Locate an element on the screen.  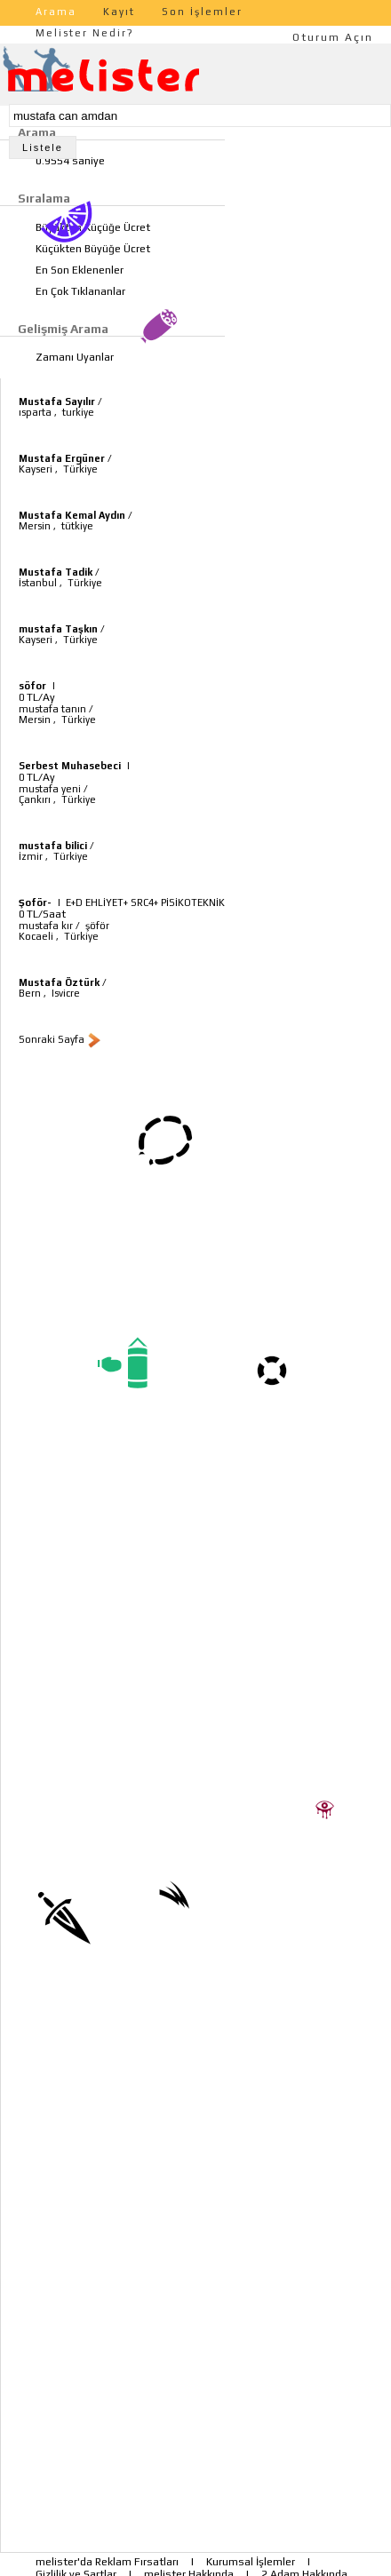
indicates loading or processing in progress is located at coordinates (165, 1141).